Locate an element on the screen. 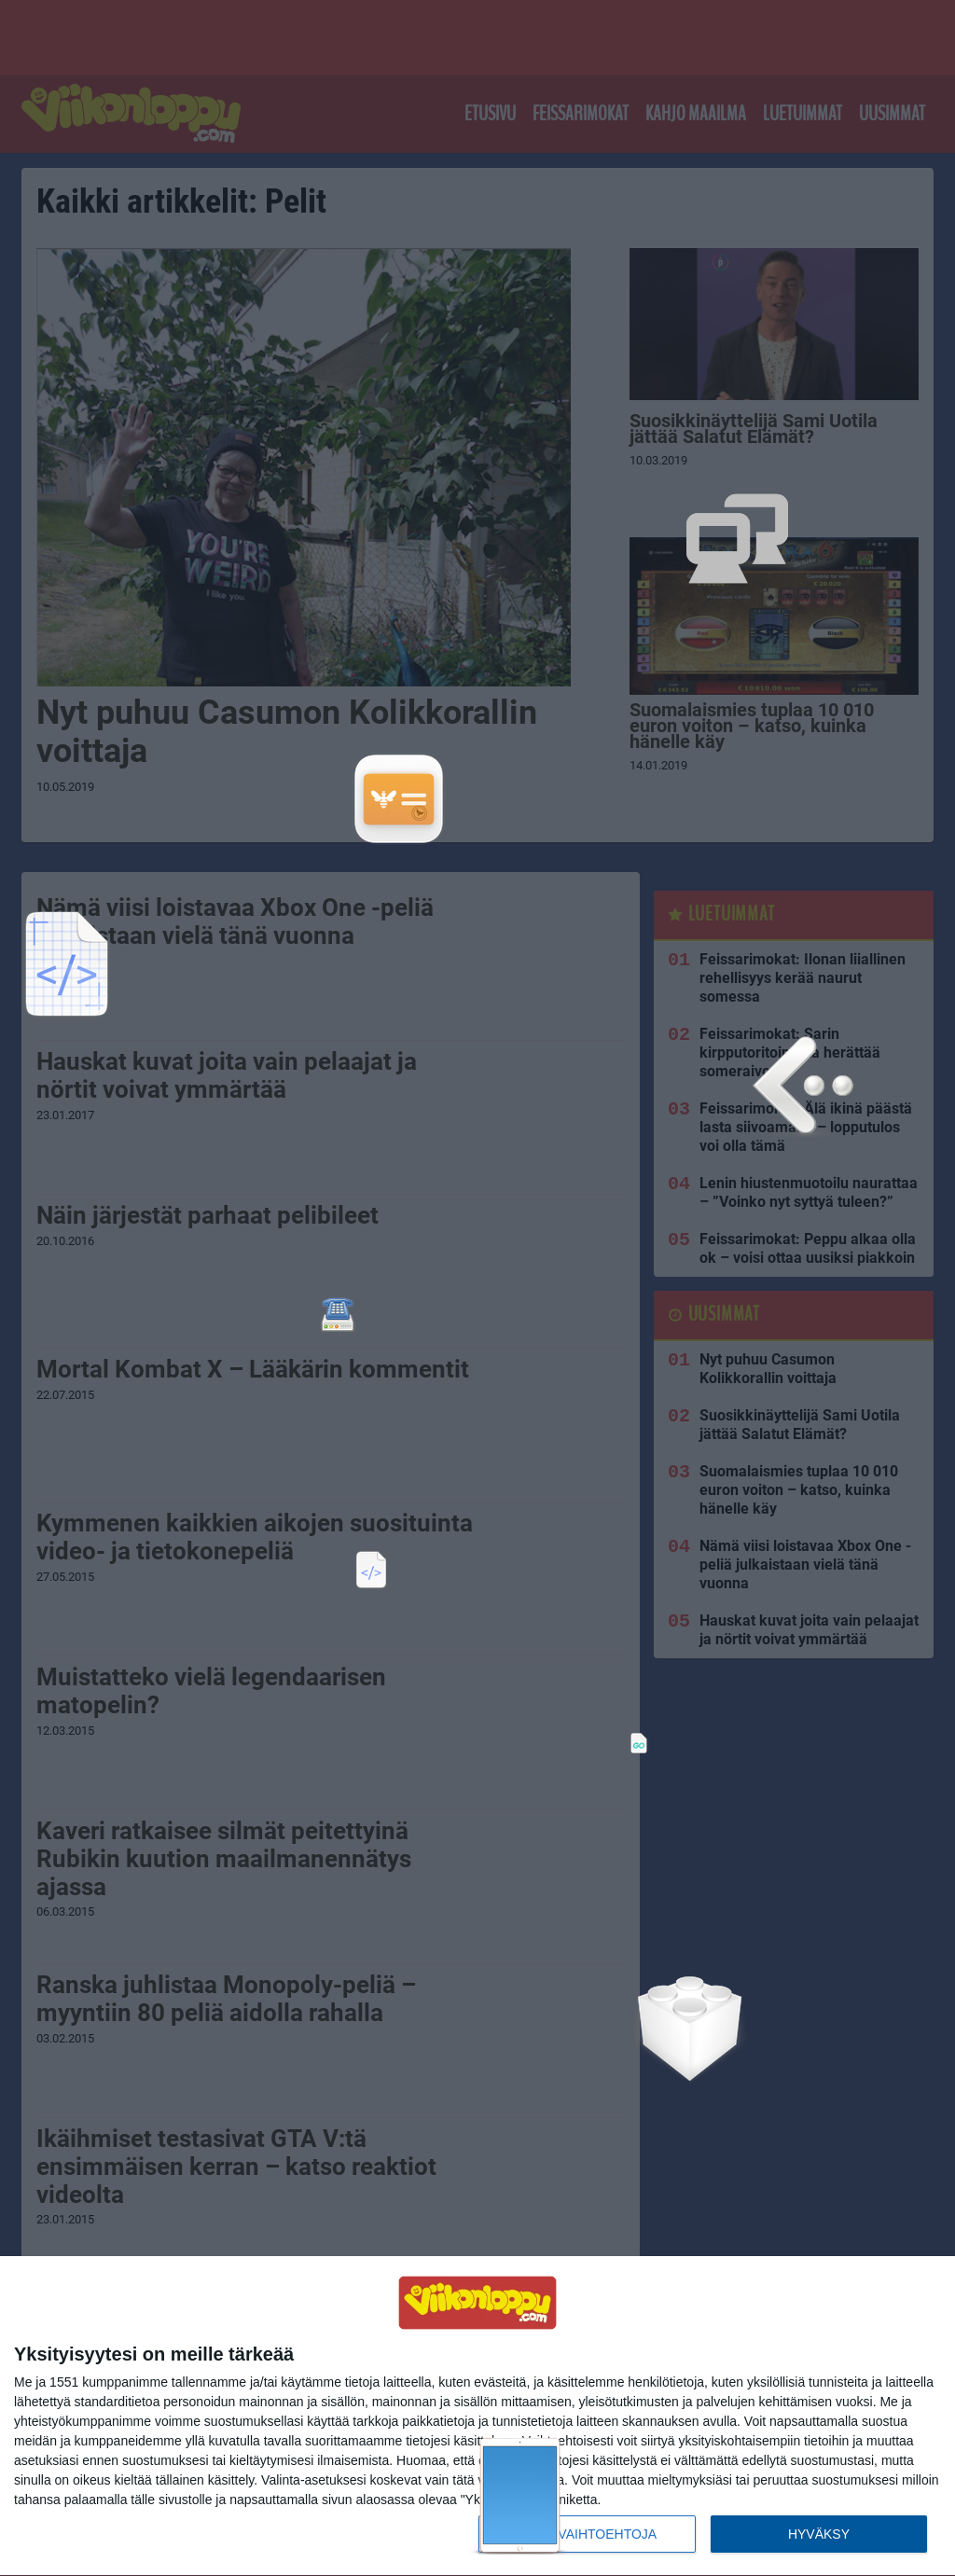 The width and height of the screenshot is (955, 2576). iPad Pro device with cellular connectivity is located at coordinates (519, 2496).